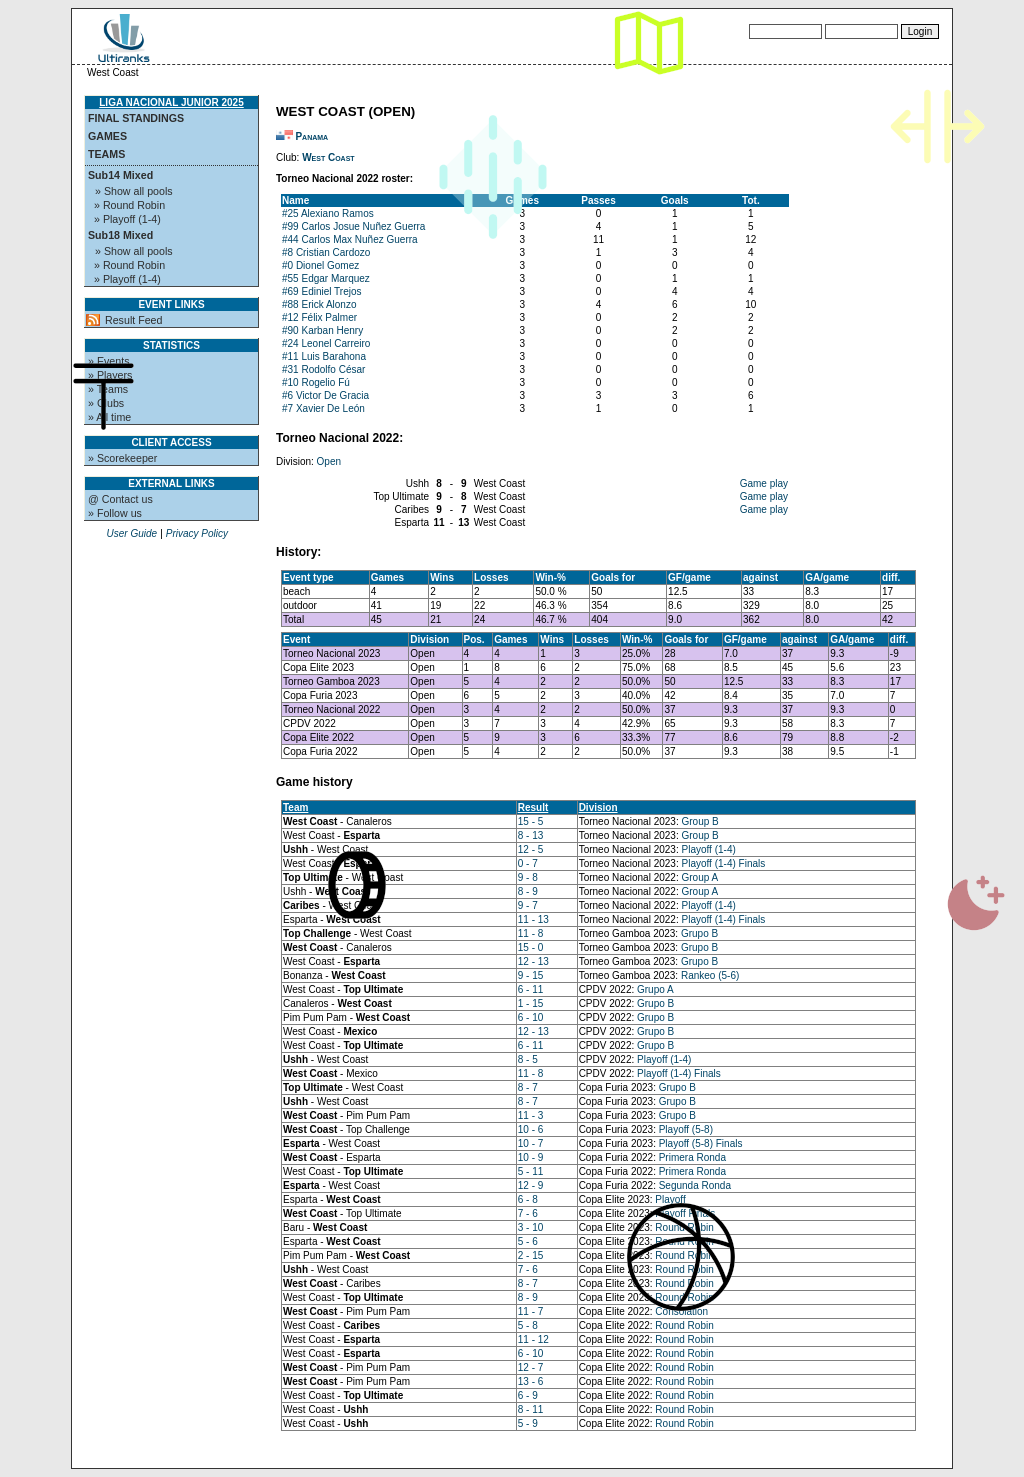  Describe the element at coordinates (974, 904) in the screenshot. I see `toggle dark mode or night theme` at that location.